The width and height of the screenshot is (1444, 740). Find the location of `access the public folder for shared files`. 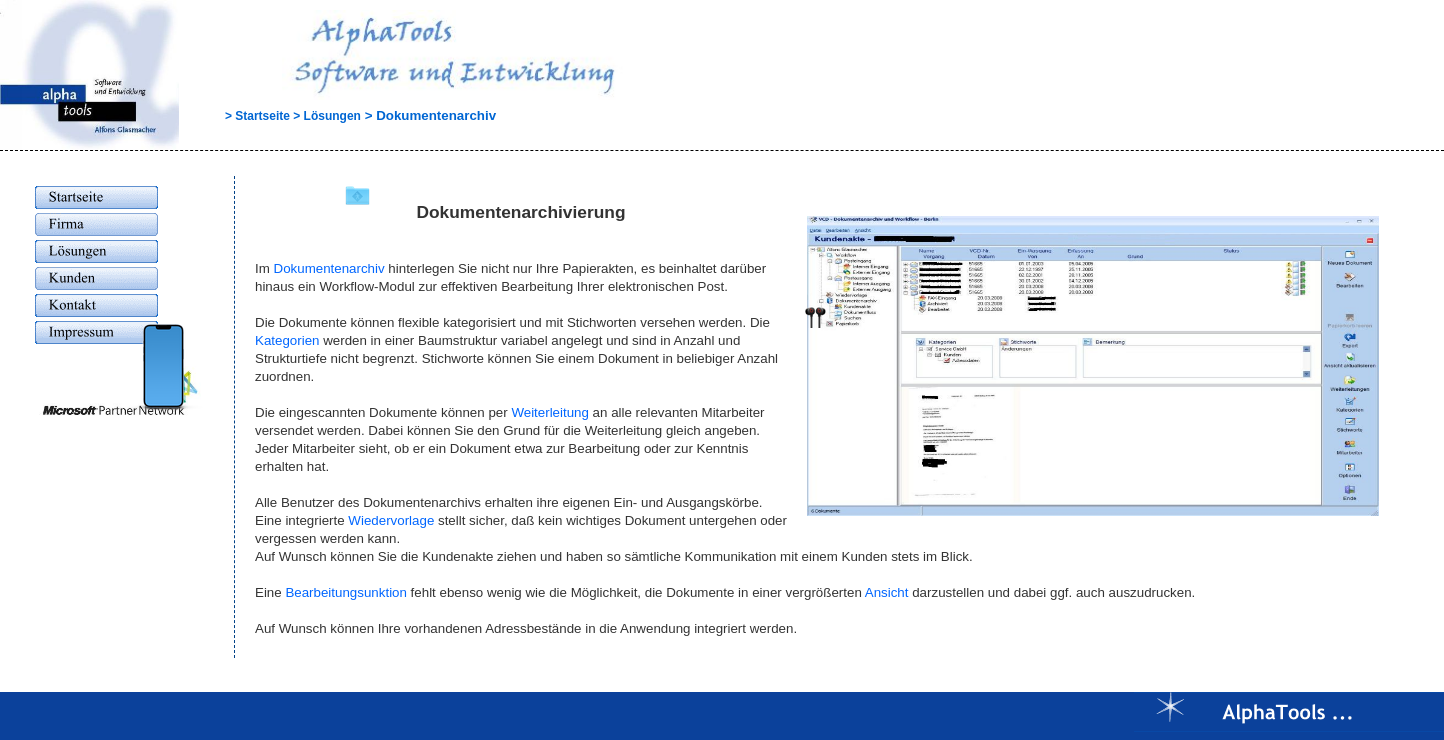

access the public folder for shared files is located at coordinates (357, 195).